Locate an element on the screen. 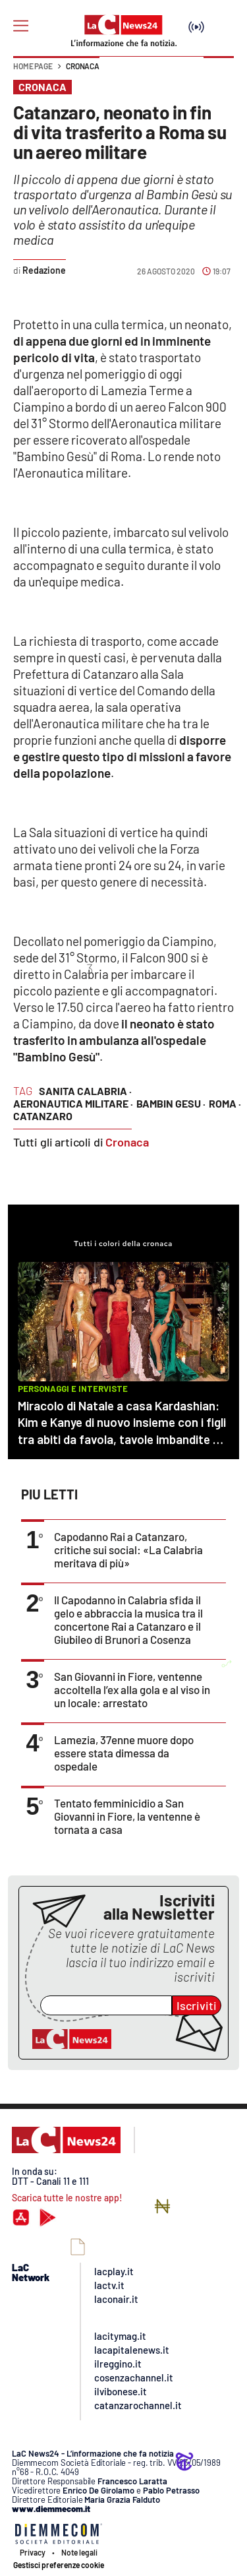 Image resolution: width=247 pixels, height=2576 pixels. view or open a file is located at coordinates (78, 2247).